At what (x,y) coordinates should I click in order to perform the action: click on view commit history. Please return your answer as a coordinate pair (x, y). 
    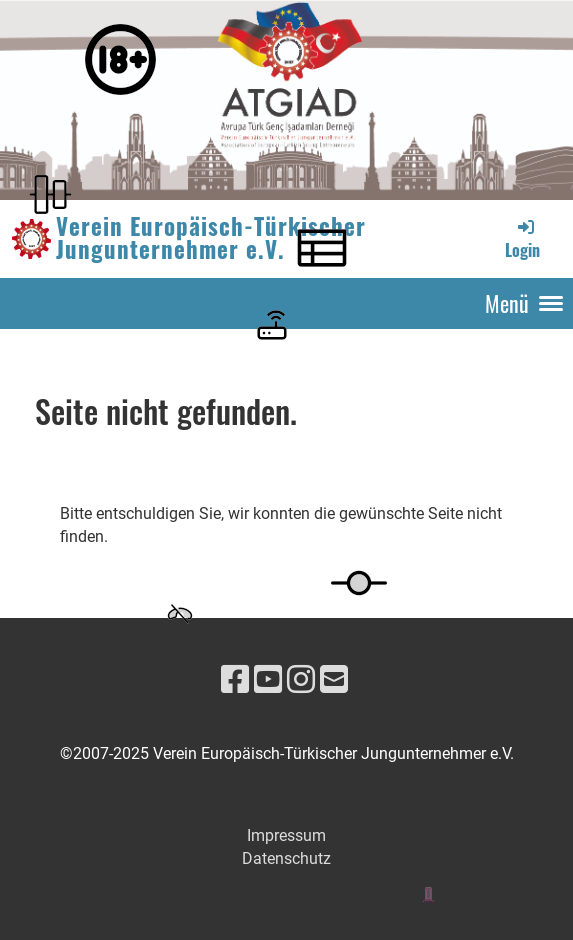
    Looking at the image, I should click on (359, 583).